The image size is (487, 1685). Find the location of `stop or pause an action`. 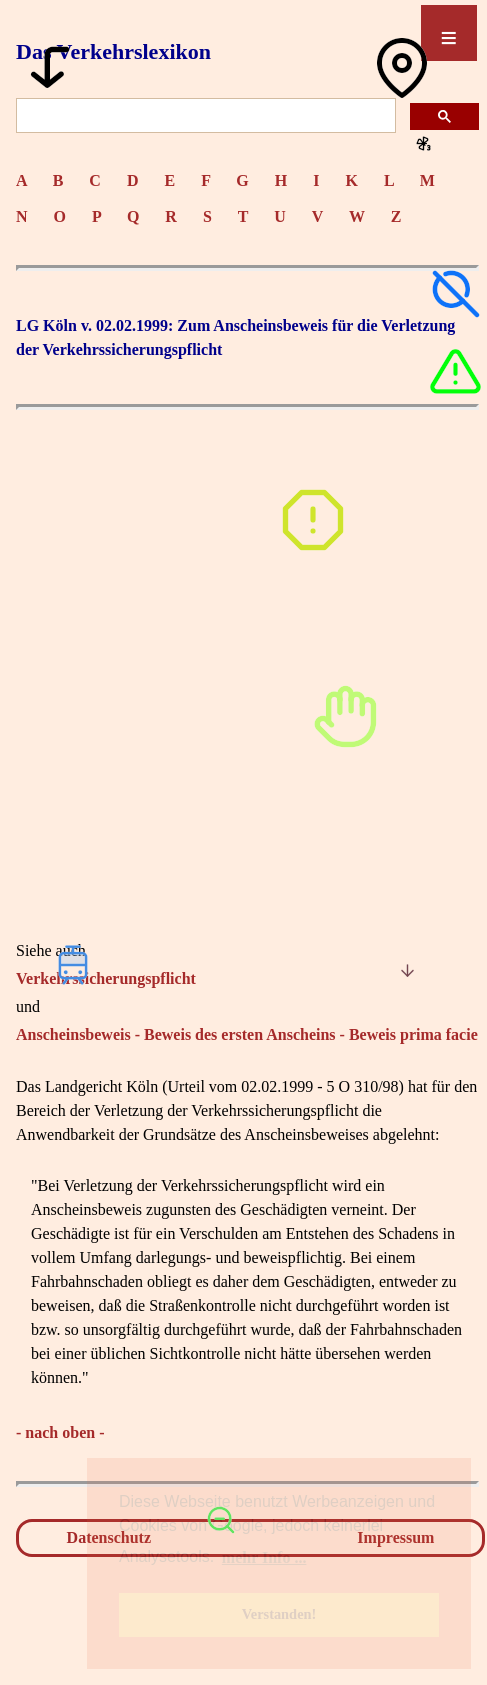

stop or pause an action is located at coordinates (345, 716).